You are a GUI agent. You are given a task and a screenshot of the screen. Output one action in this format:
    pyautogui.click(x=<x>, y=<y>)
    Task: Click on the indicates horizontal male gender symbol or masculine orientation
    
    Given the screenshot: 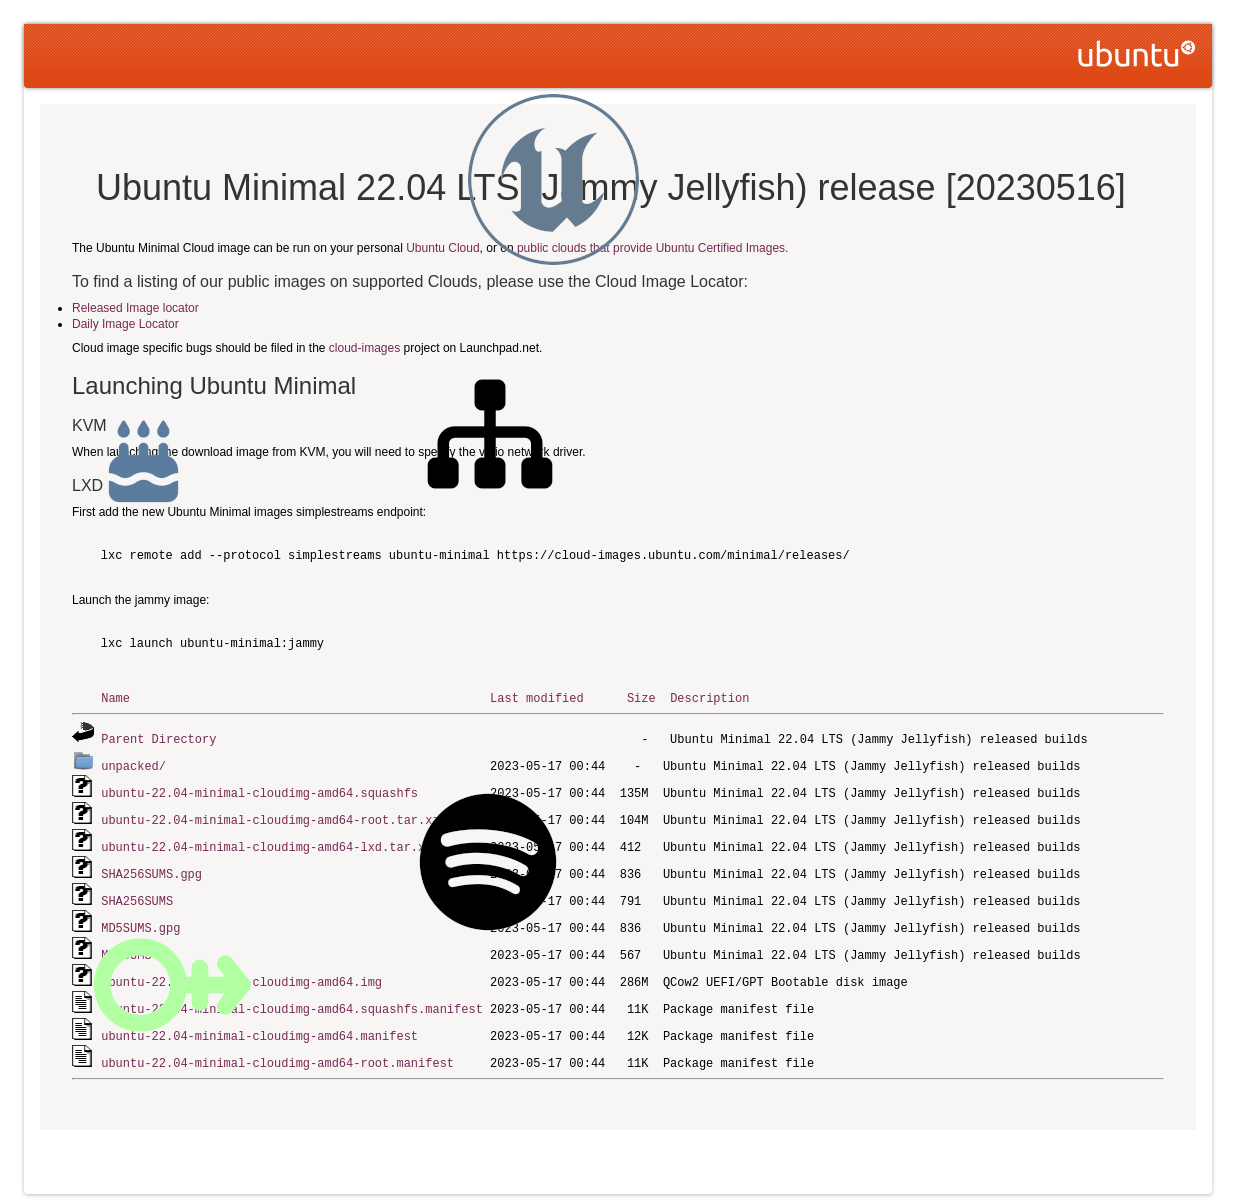 What is the action you would take?
    pyautogui.click(x=170, y=985)
    